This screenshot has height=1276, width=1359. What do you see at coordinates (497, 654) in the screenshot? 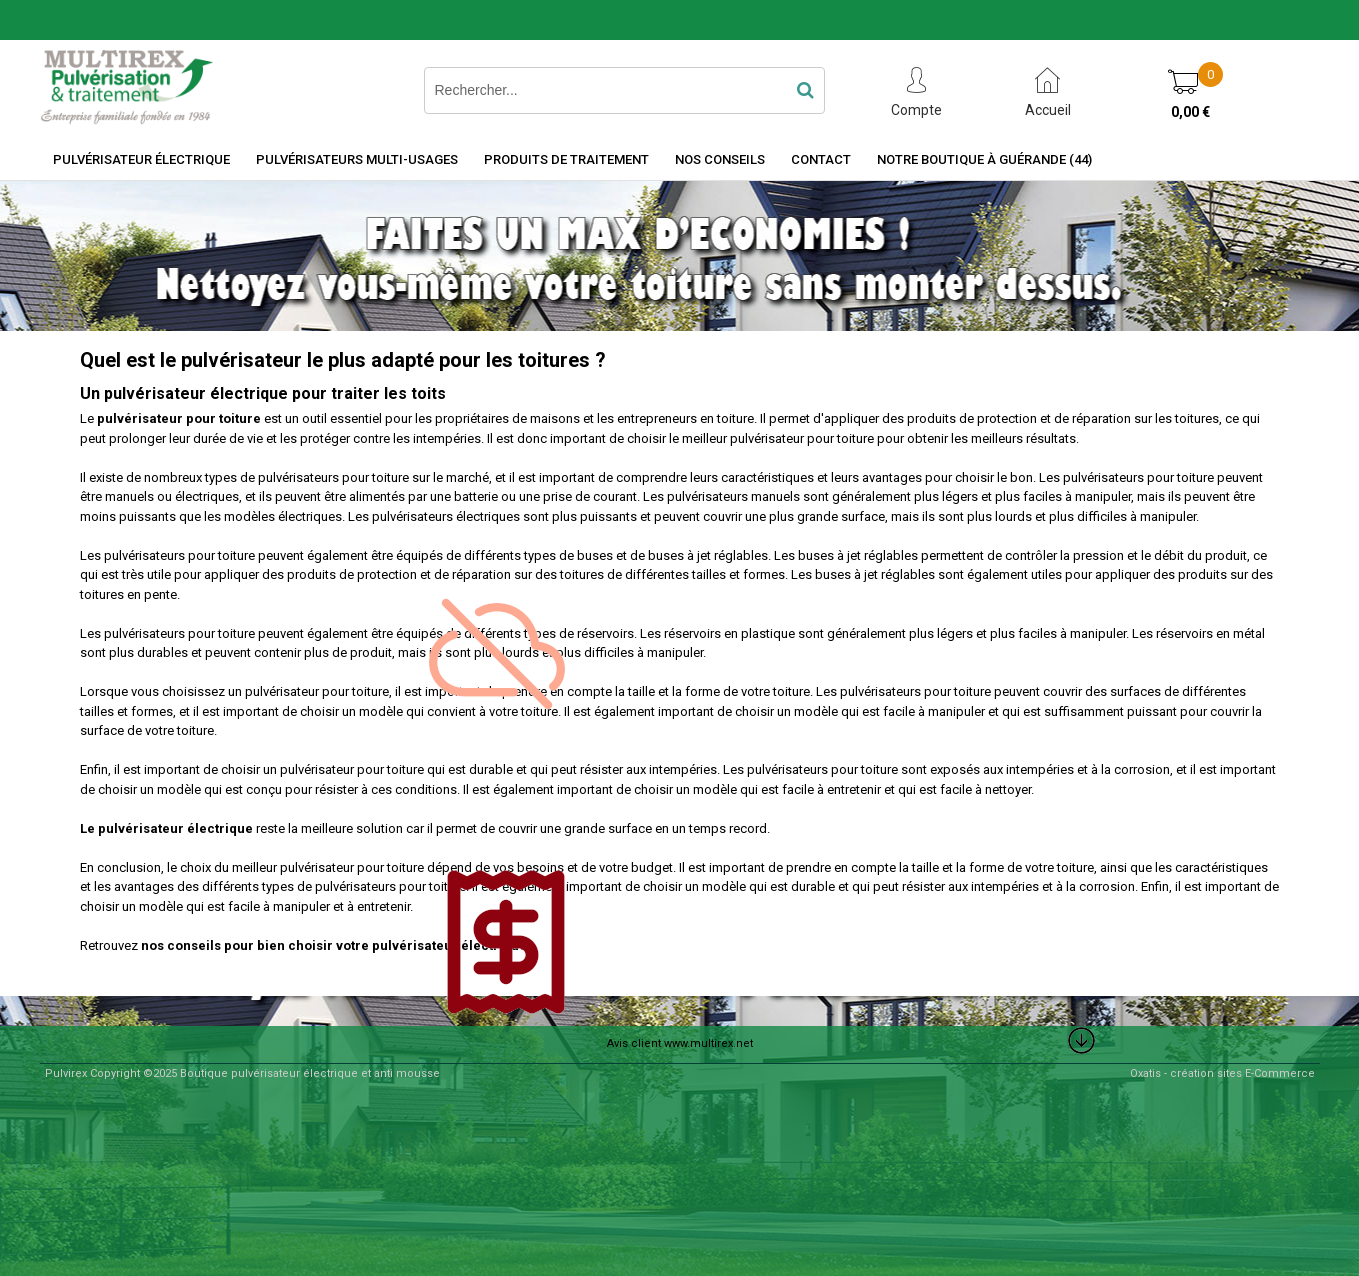
I see `indicates cloud storage is unavailable` at bounding box center [497, 654].